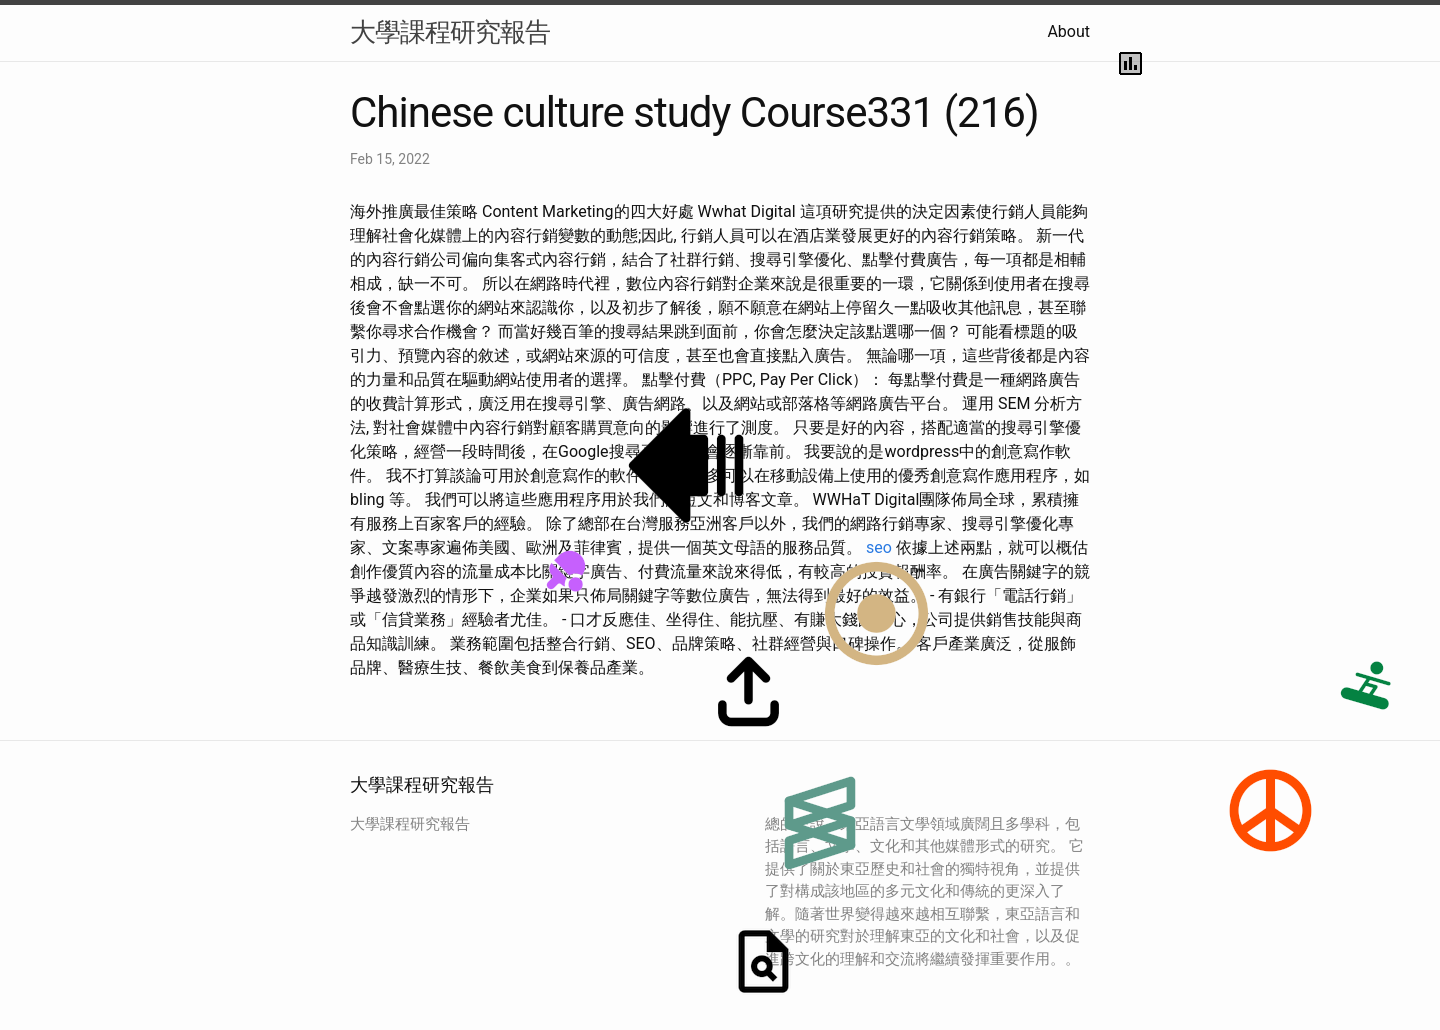 The height and width of the screenshot is (1030, 1440). Describe the element at coordinates (1368, 685) in the screenshot. I see `access snowboarding or winter sports features` at that location.